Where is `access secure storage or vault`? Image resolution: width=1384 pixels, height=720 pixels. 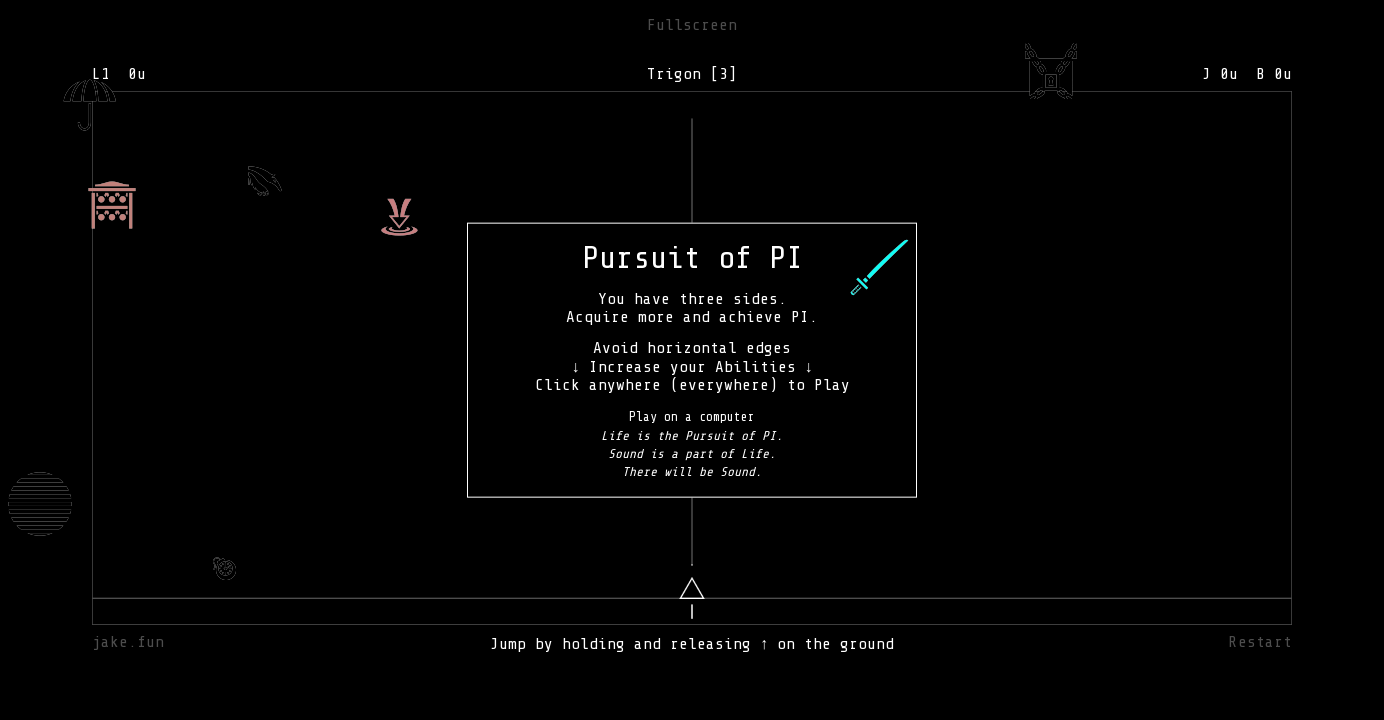 access secure storage or vault is located at coordinates (1051, 71).